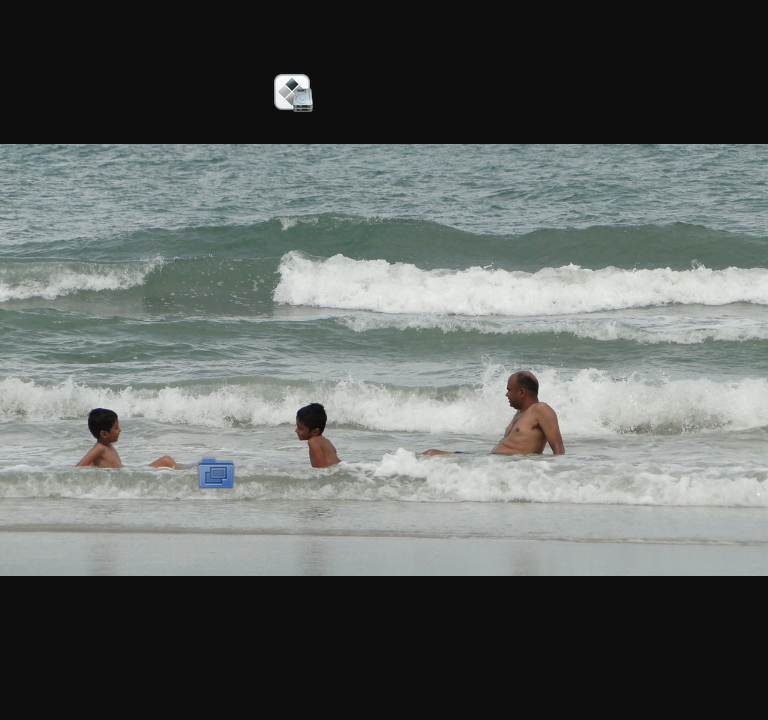 The width and height of the screenshot is (768, 720). I want to click on launch boot camp assistant to install windows on your mac, so click(292, 92).